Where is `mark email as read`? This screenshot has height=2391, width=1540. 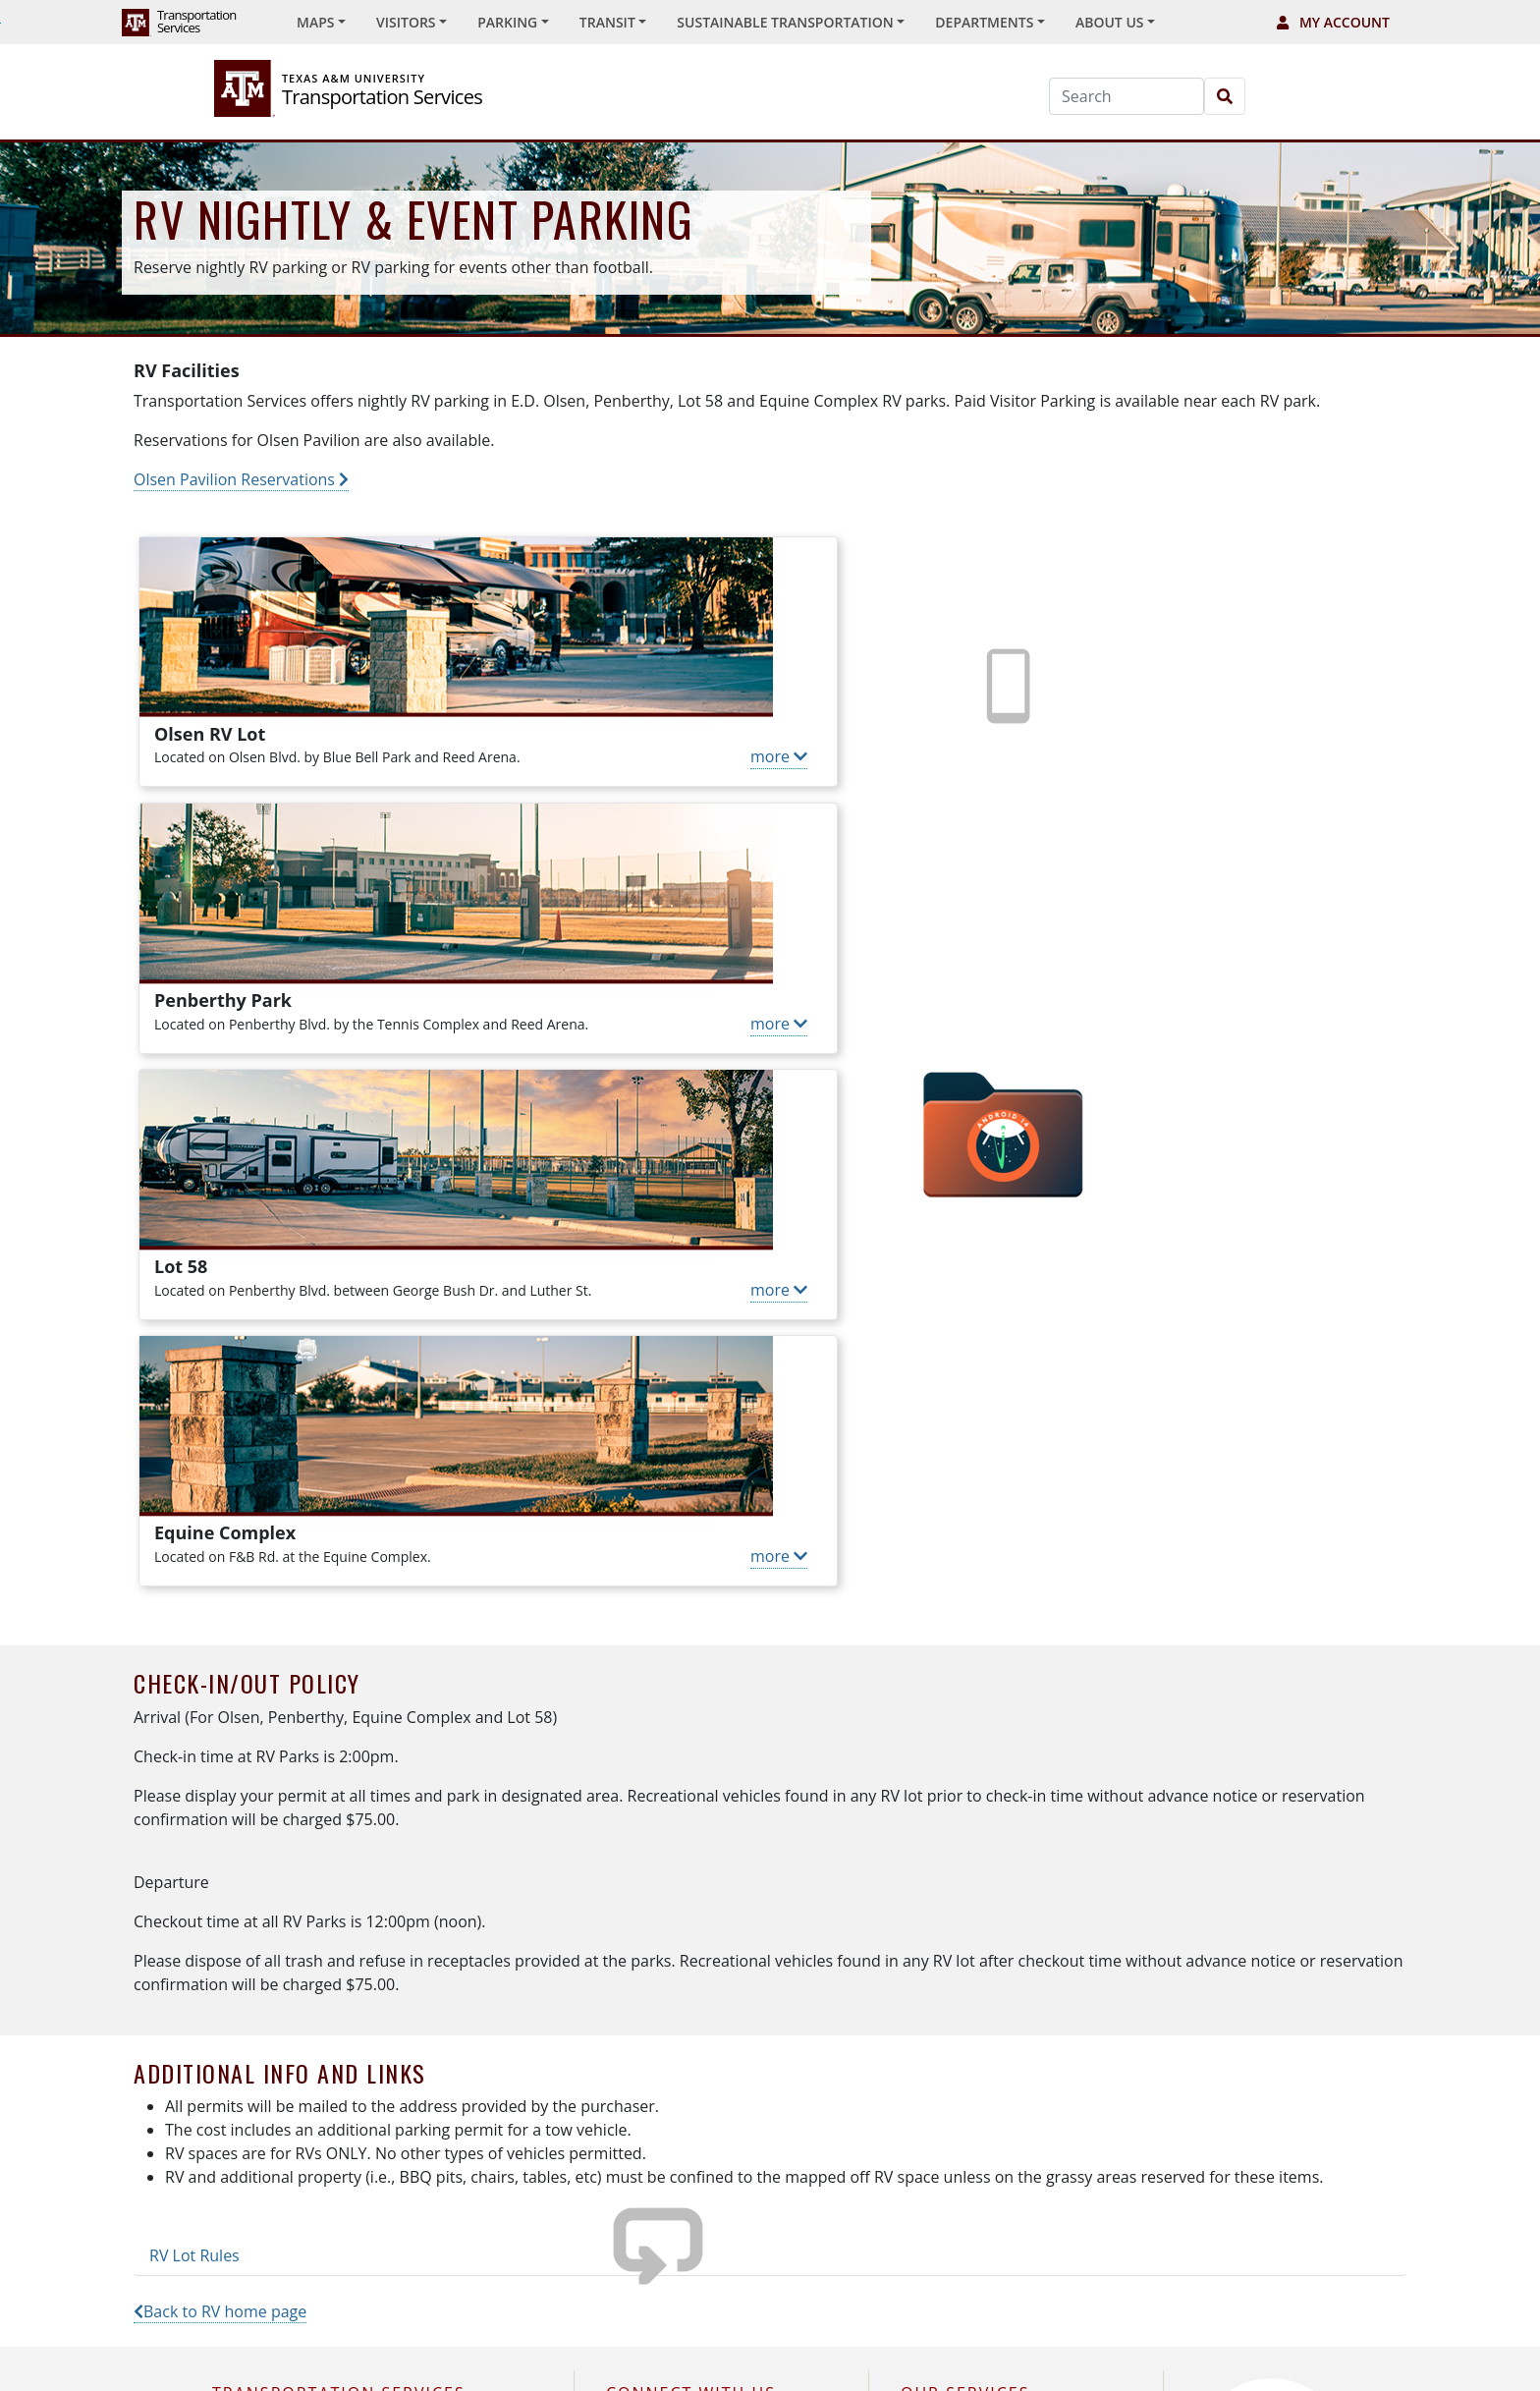
mark email as read is located at coordinates (307, 1349).